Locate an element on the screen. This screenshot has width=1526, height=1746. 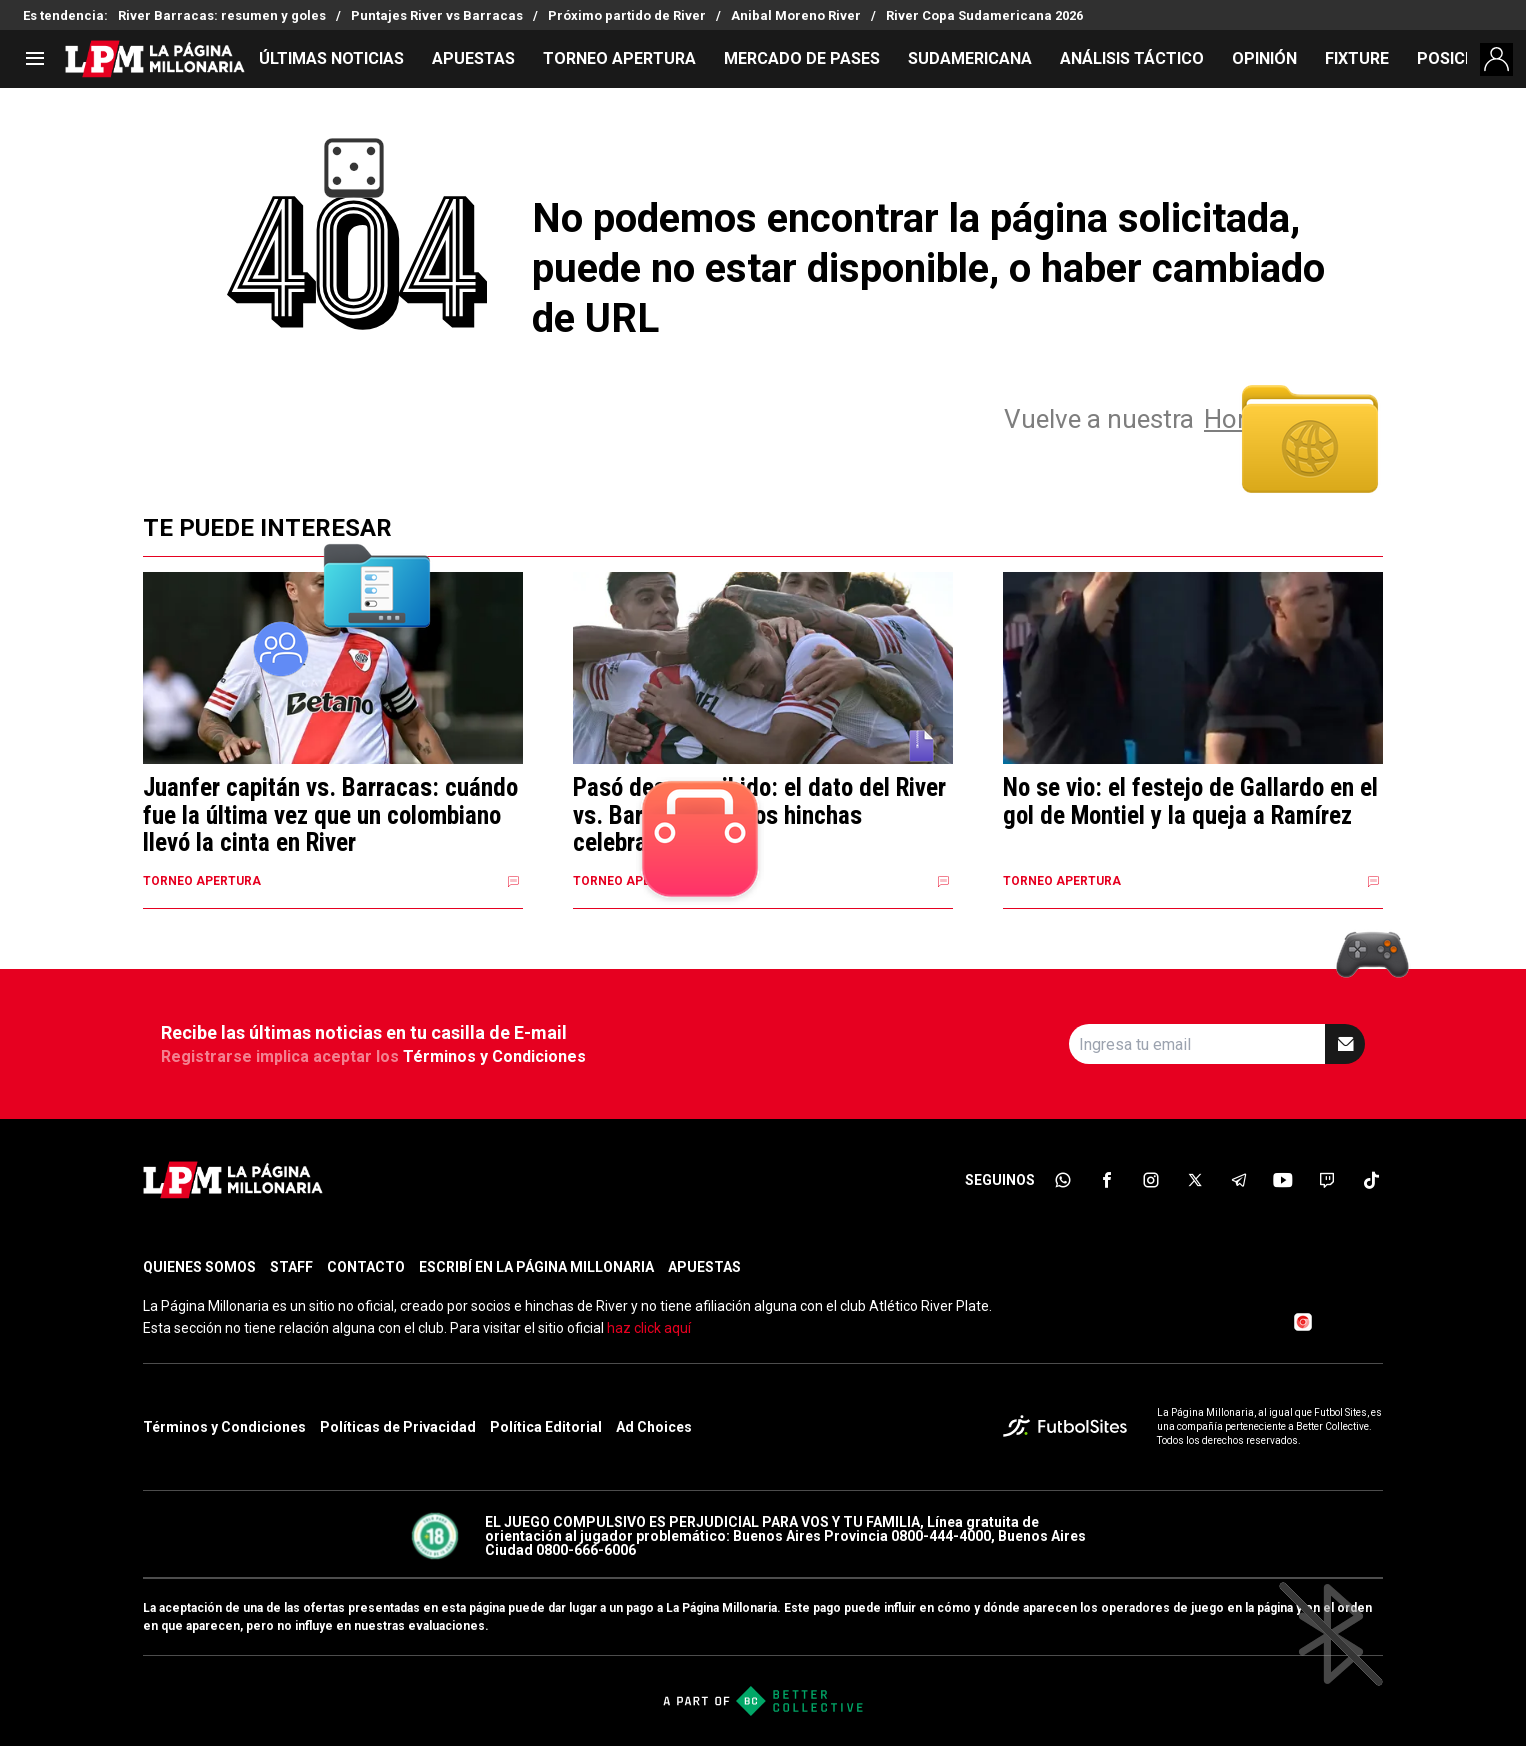
a compressed bzdvi document file is located at coordinates (921, 746).